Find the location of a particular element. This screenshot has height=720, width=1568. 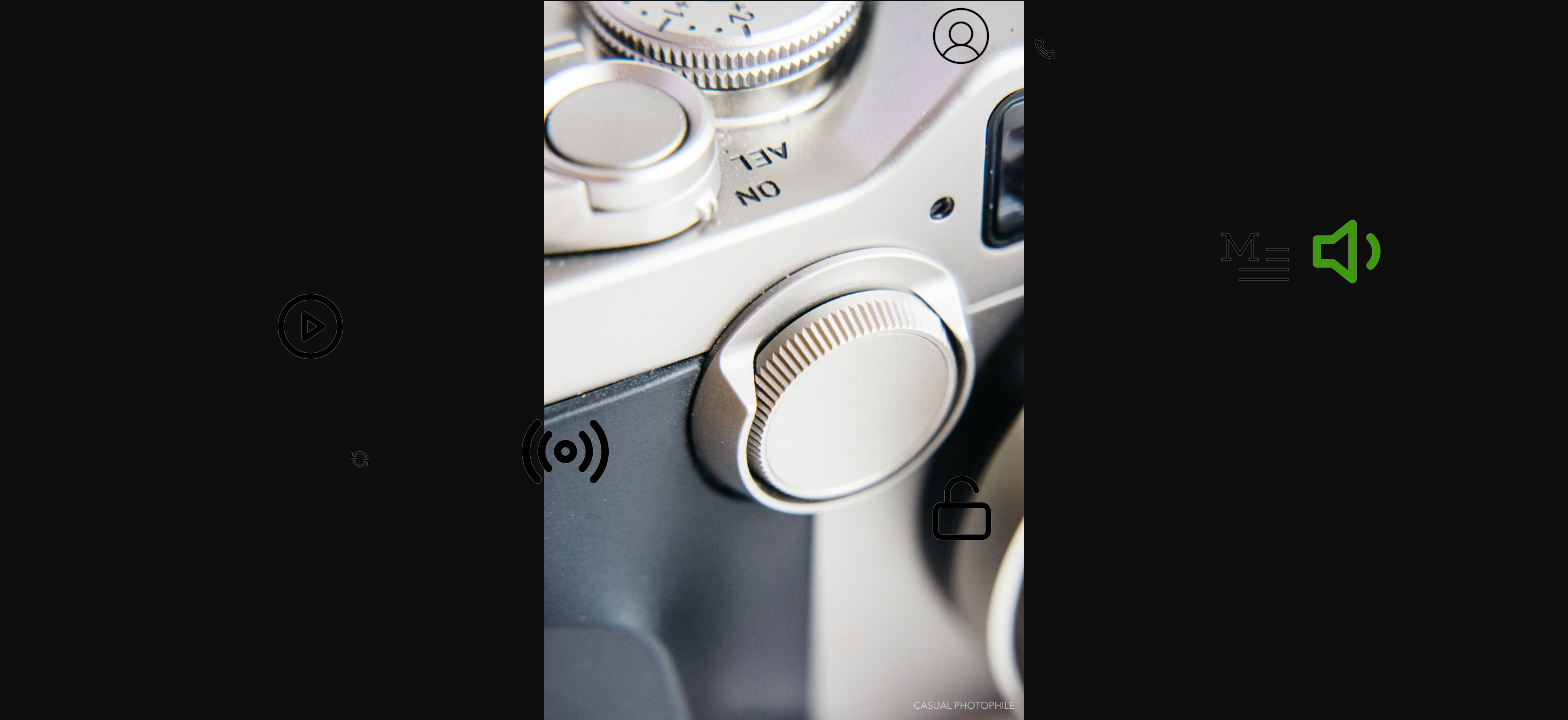

adjust volume to low level is located at coordinates (1356, 251).